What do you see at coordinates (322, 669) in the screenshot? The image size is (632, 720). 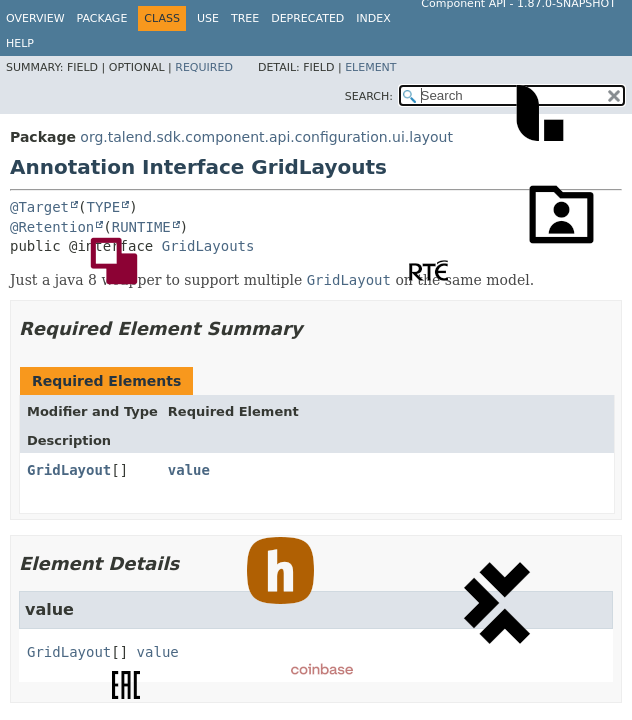 I see `open the Coinbase app` at bounding box center [322, 669].